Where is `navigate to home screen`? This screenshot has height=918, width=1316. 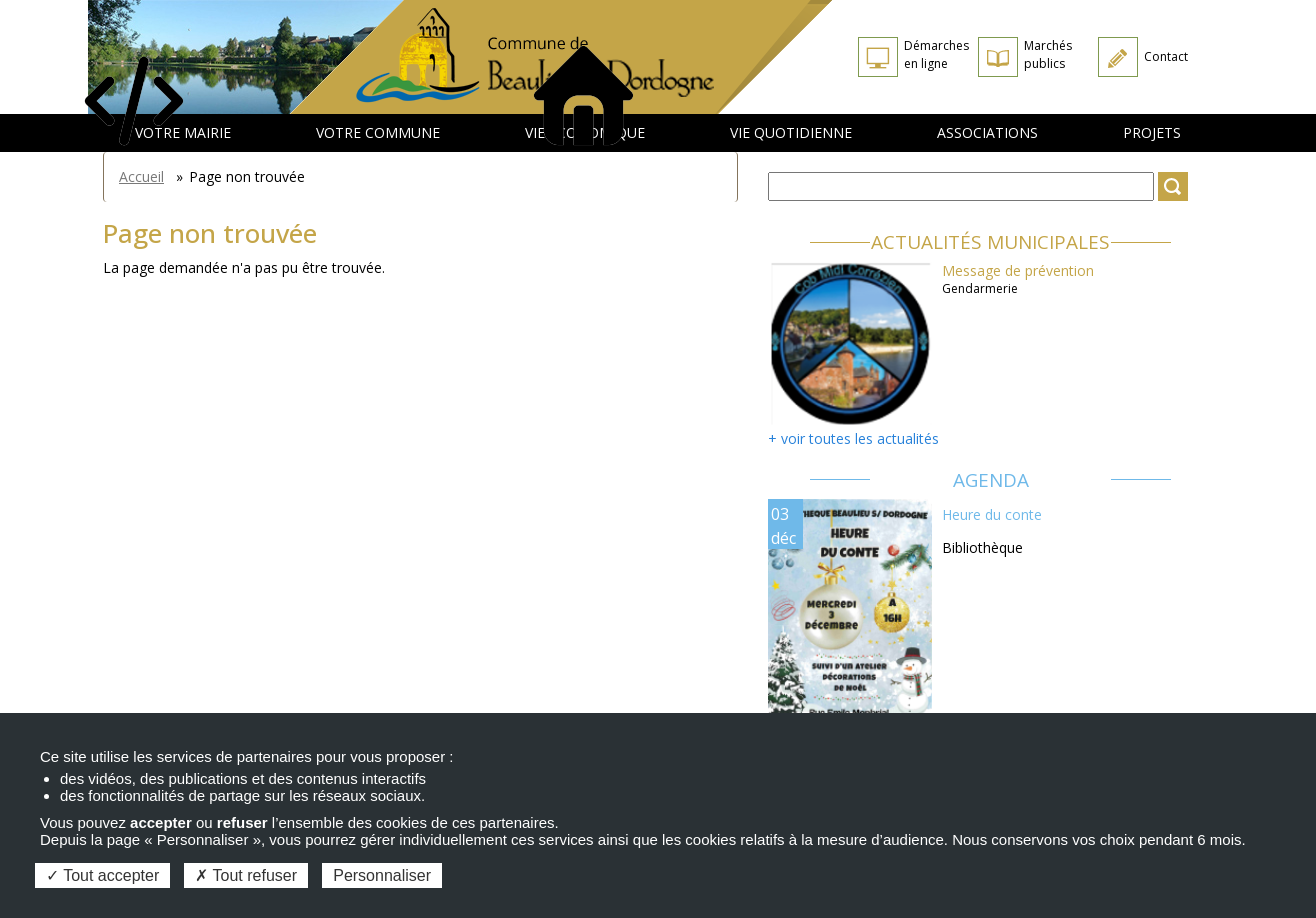 navigate to home screen is located at coordinates (583, 95).